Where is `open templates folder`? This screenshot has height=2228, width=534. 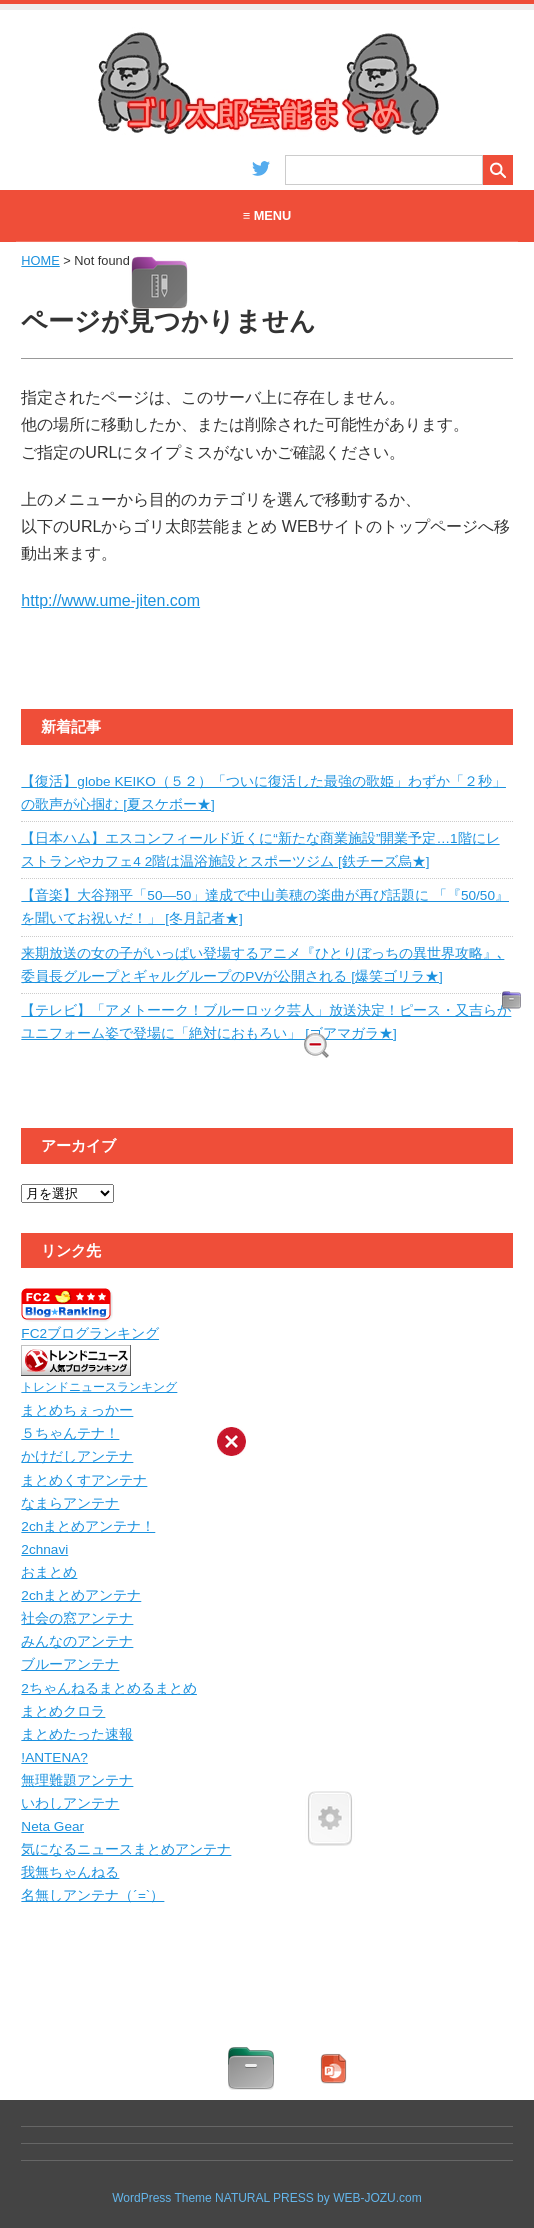 open templates folder is located at coordinates (159, 282).